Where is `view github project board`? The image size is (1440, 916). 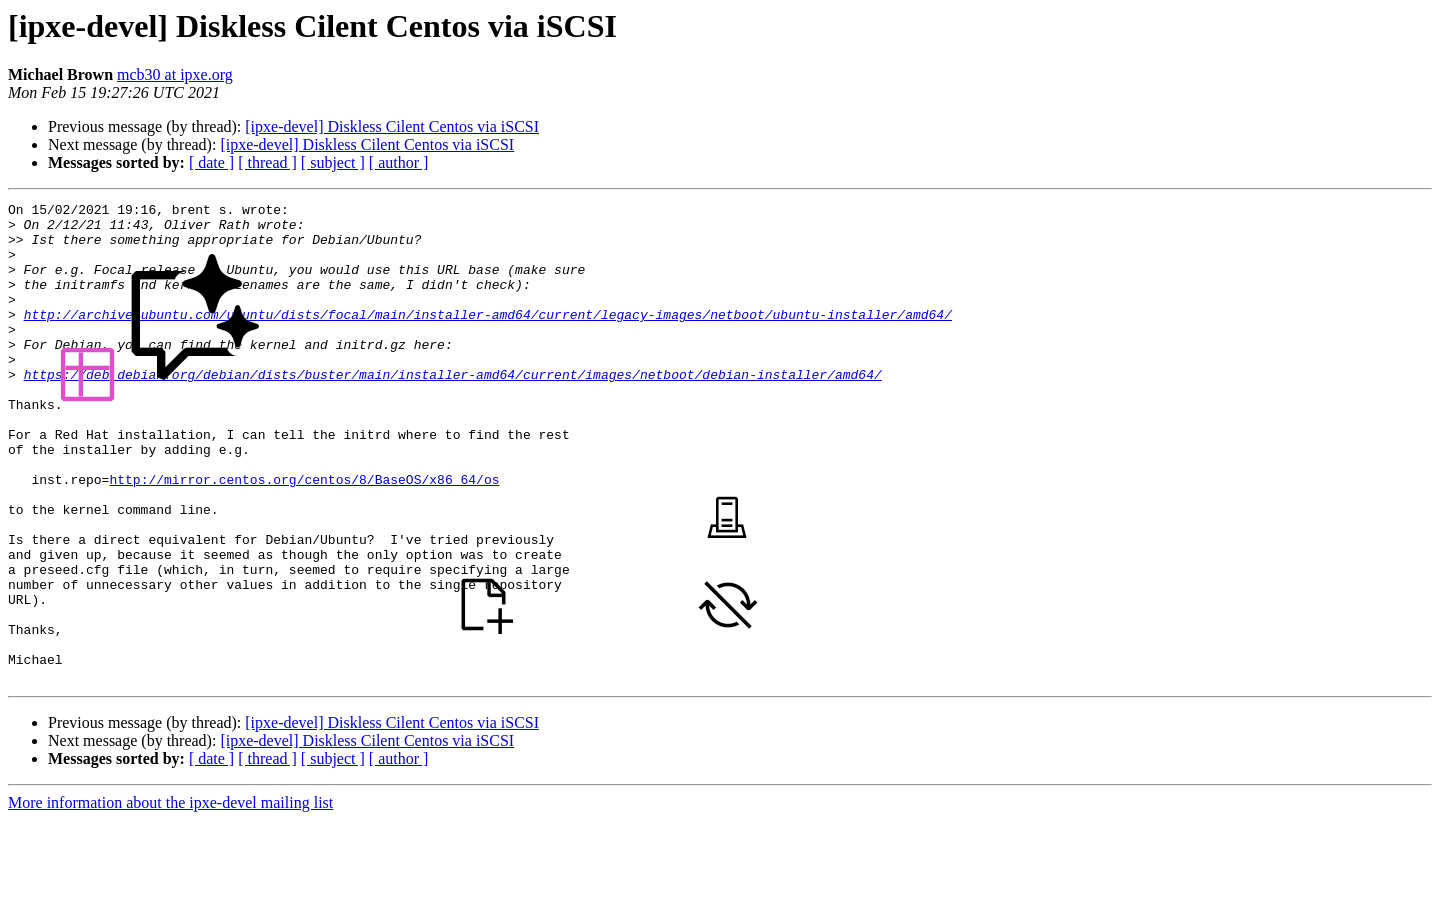 view github project board is located at coordinates (87, 374).